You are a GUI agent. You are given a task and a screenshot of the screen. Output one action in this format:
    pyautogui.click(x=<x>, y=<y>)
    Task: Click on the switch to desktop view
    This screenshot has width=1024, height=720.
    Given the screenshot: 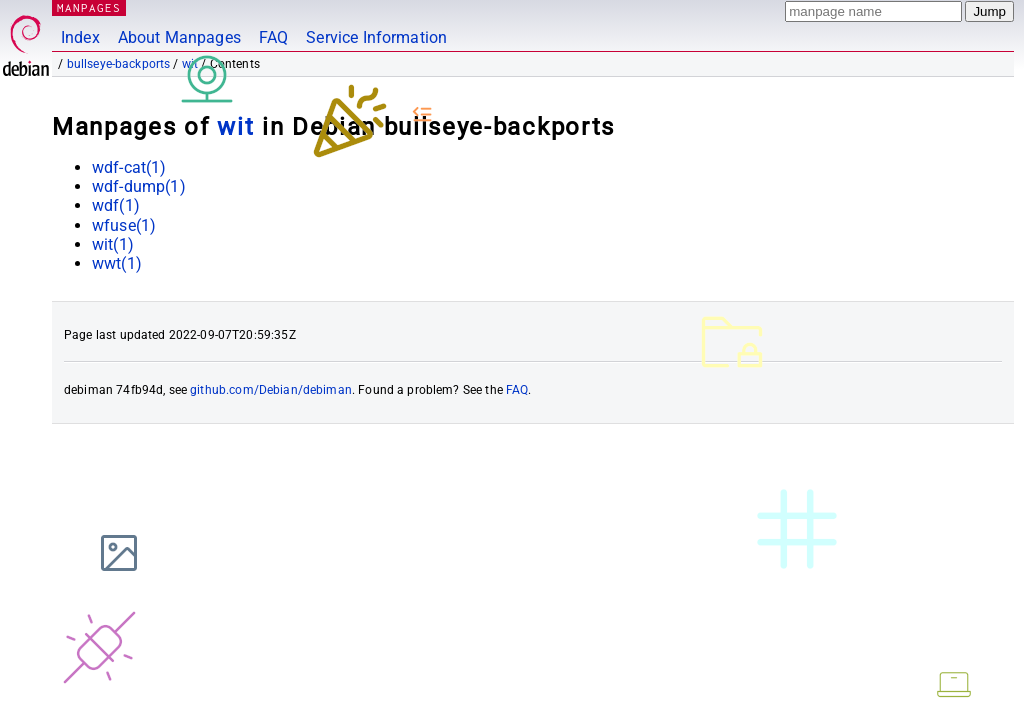 What is the action you would take?
    pyautogui.click(x=954, y=684)
    